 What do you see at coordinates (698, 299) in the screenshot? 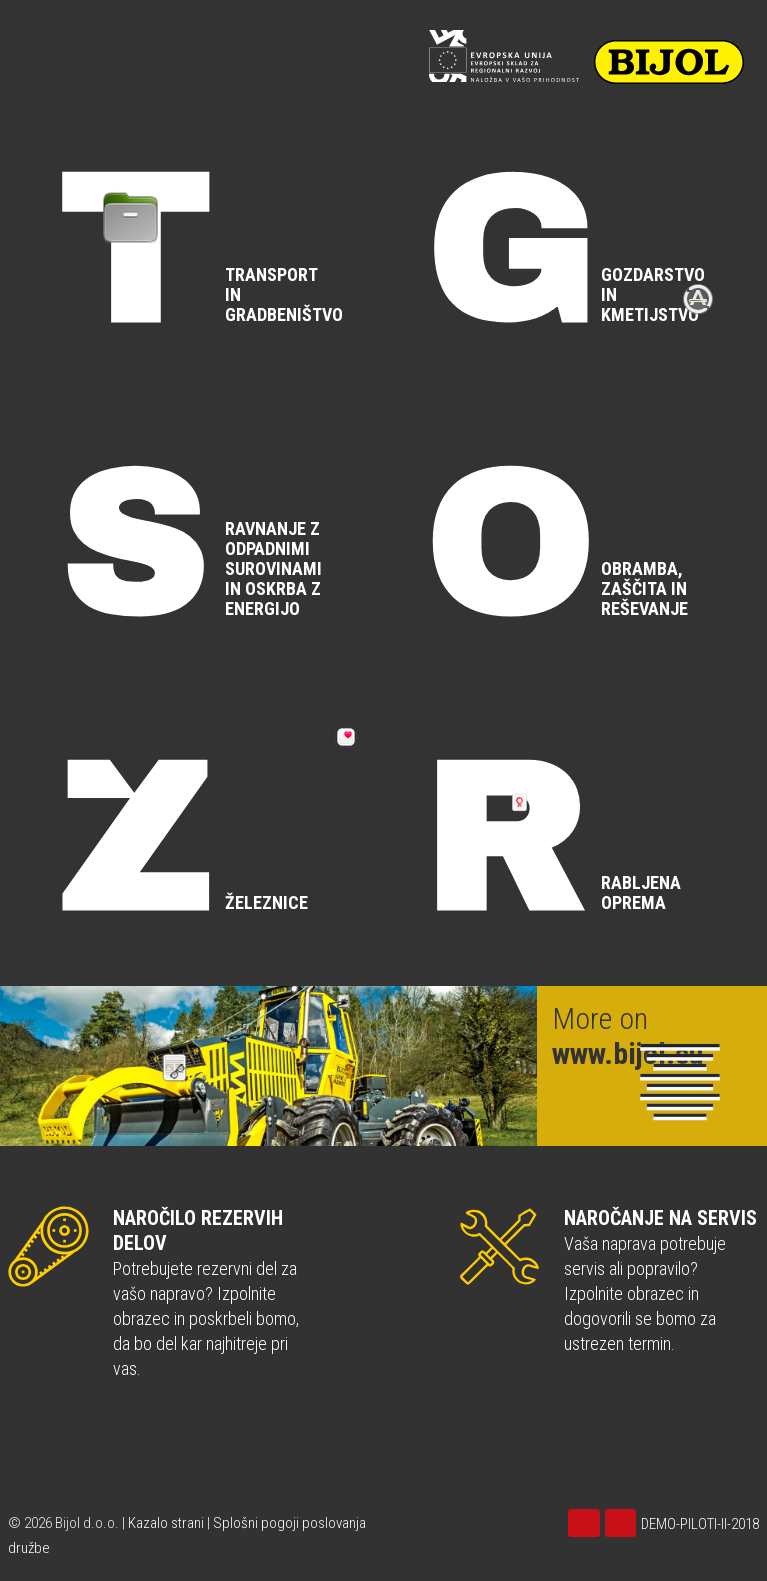
I see `check for available software updates` at bounding box center [698, 299].